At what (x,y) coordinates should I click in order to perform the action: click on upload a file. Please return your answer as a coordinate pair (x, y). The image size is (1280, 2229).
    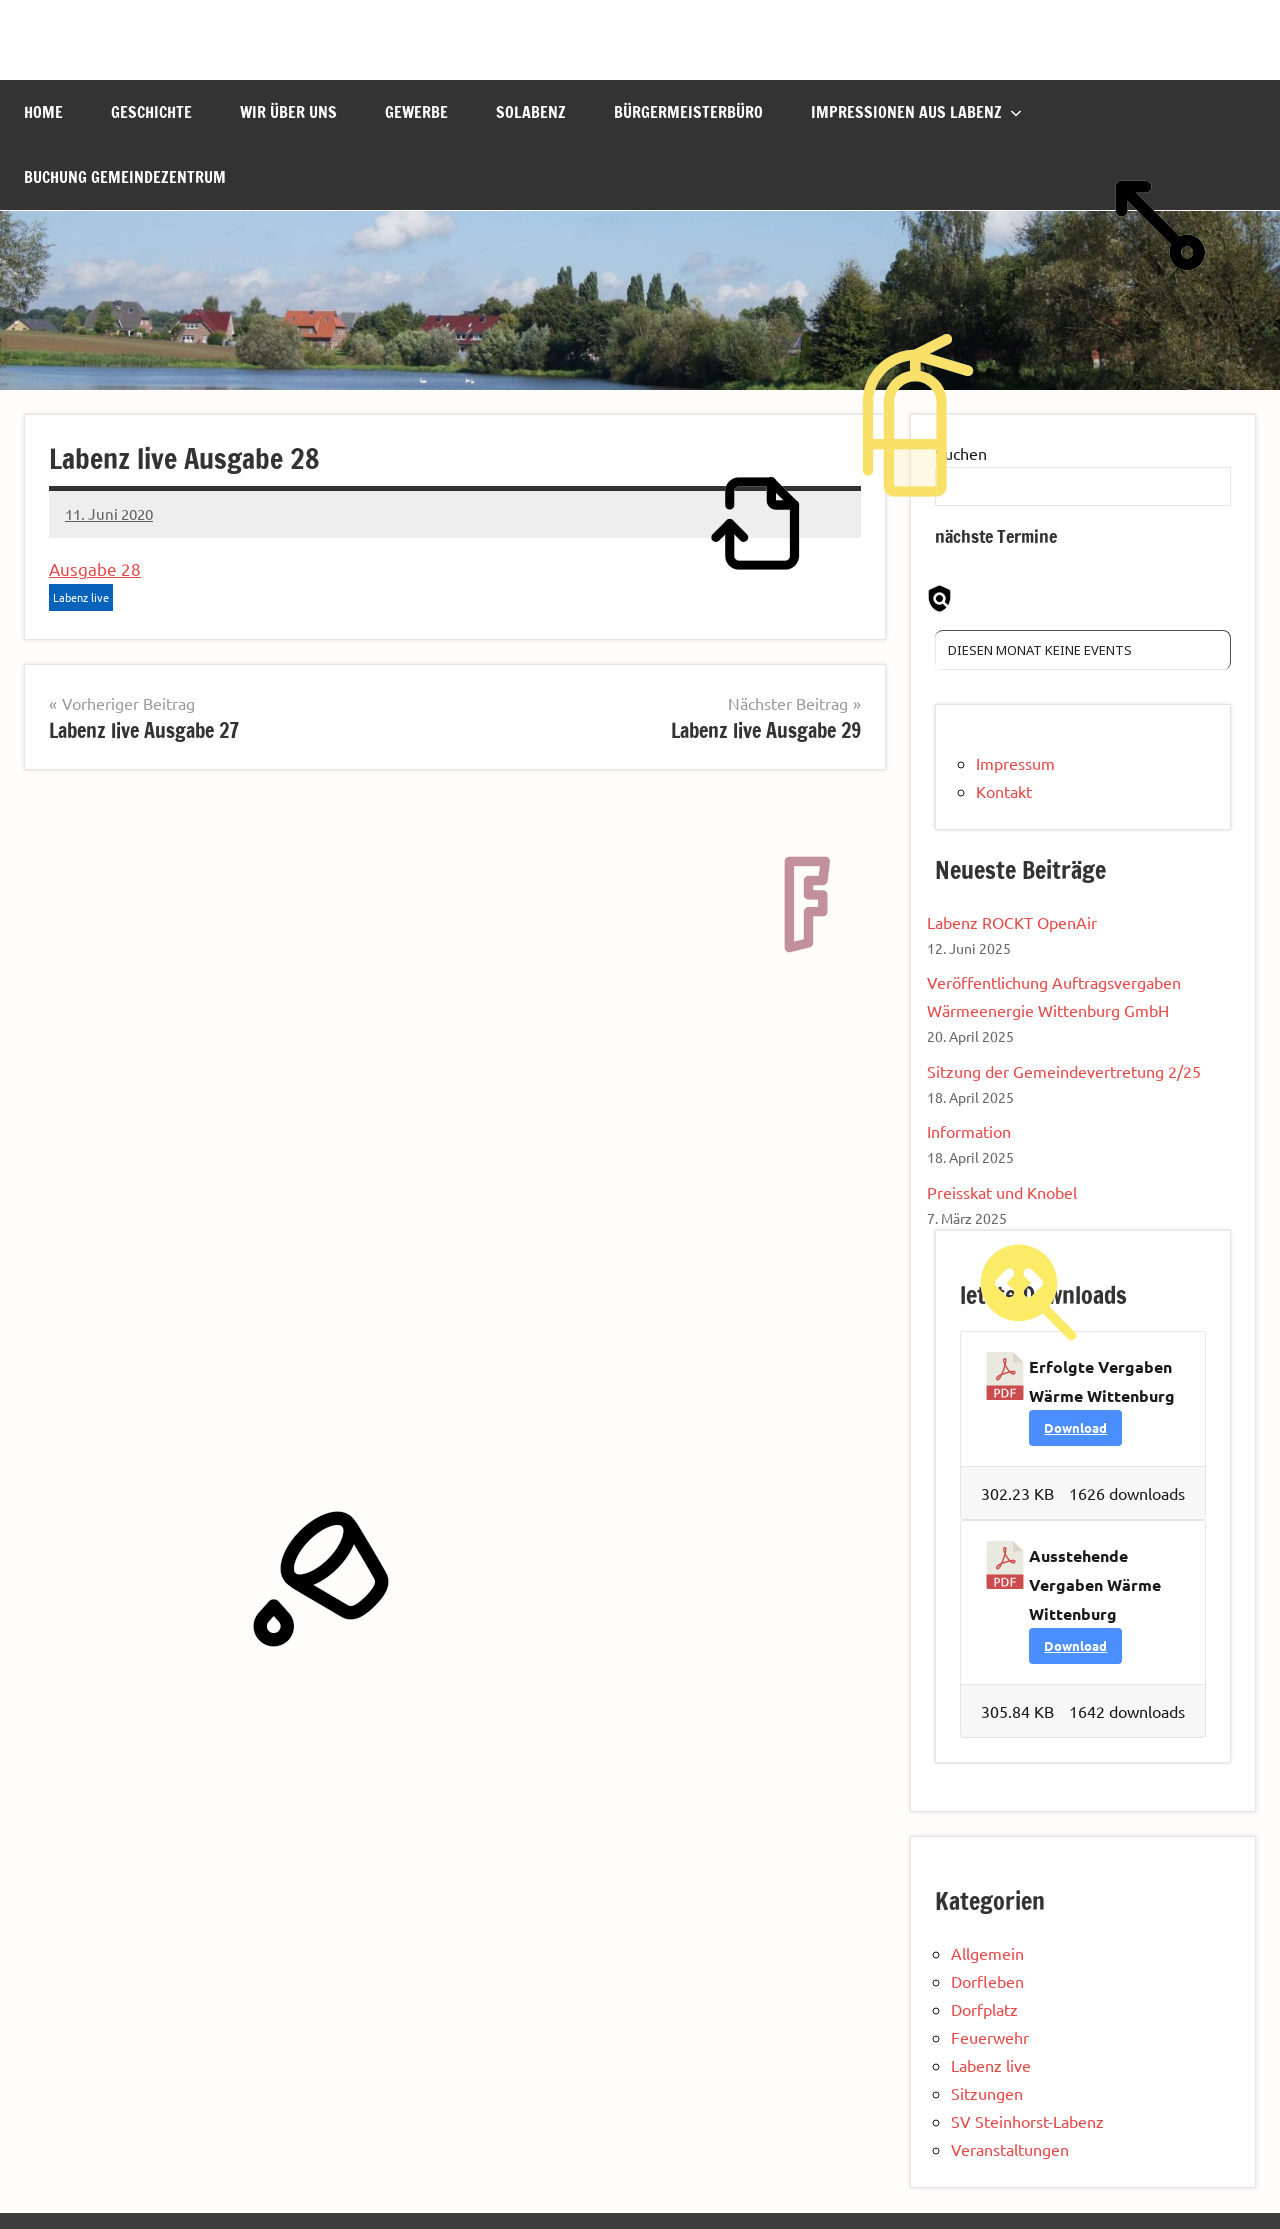
    Looking at the image, I should click on (757, 523).